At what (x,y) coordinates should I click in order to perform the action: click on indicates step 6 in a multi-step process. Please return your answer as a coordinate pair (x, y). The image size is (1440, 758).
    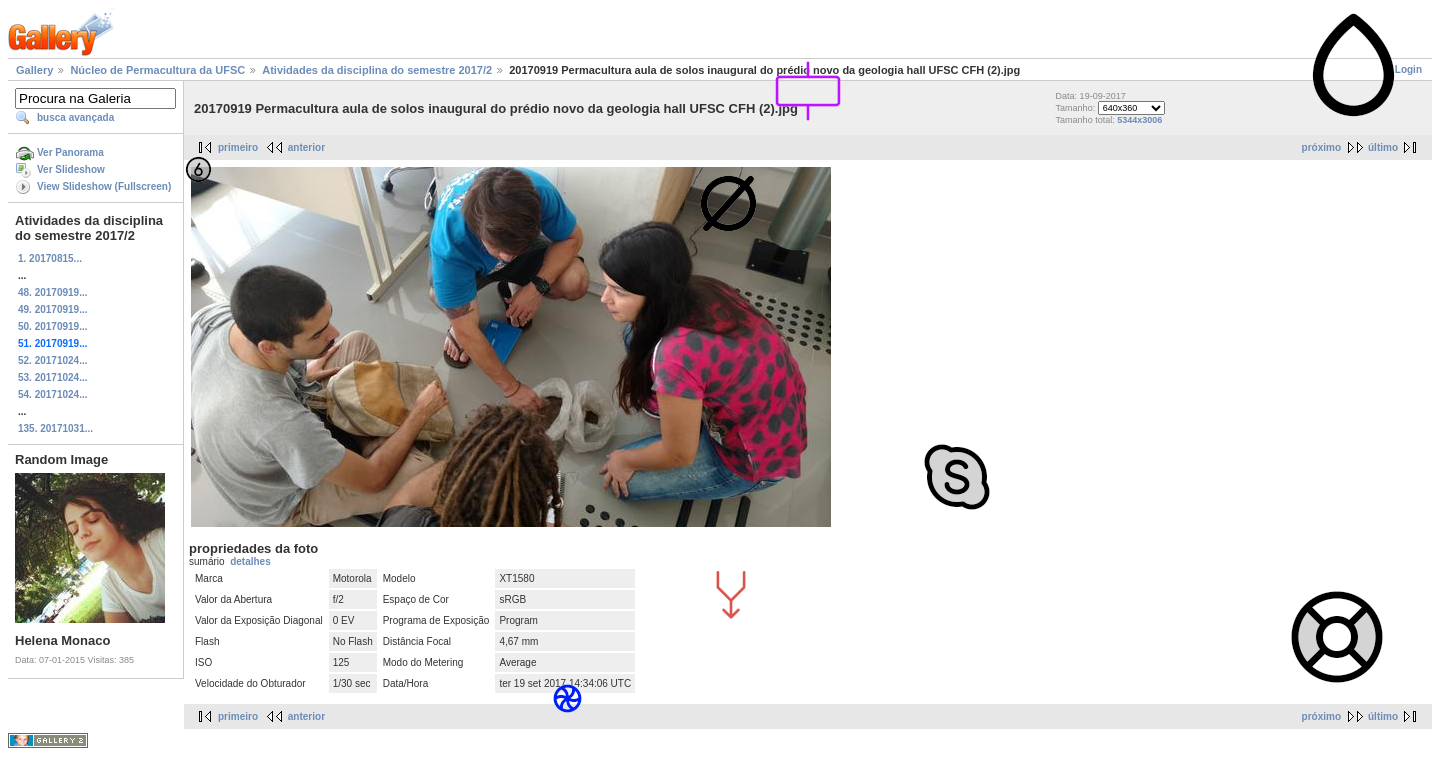
    Looking at the image, I should click on (198, 169).